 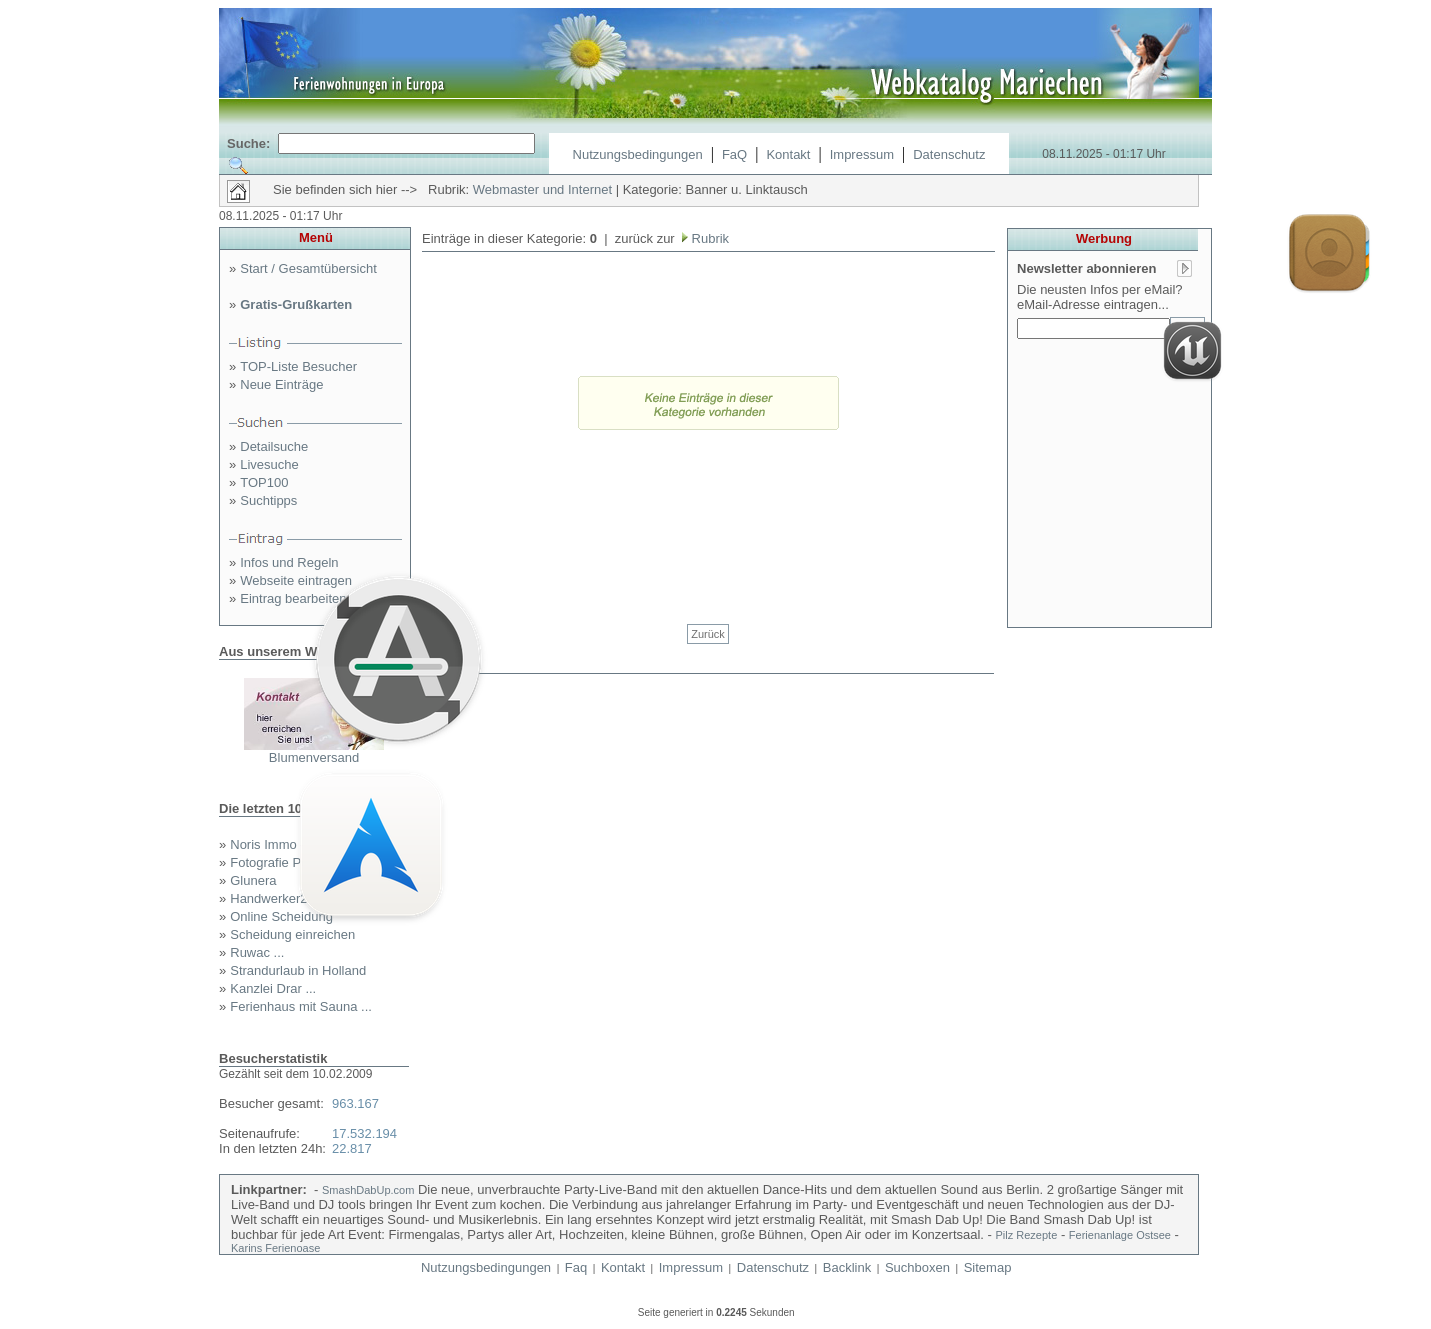 I want to click on open unreal editor application, so click(x=1192, y=350).